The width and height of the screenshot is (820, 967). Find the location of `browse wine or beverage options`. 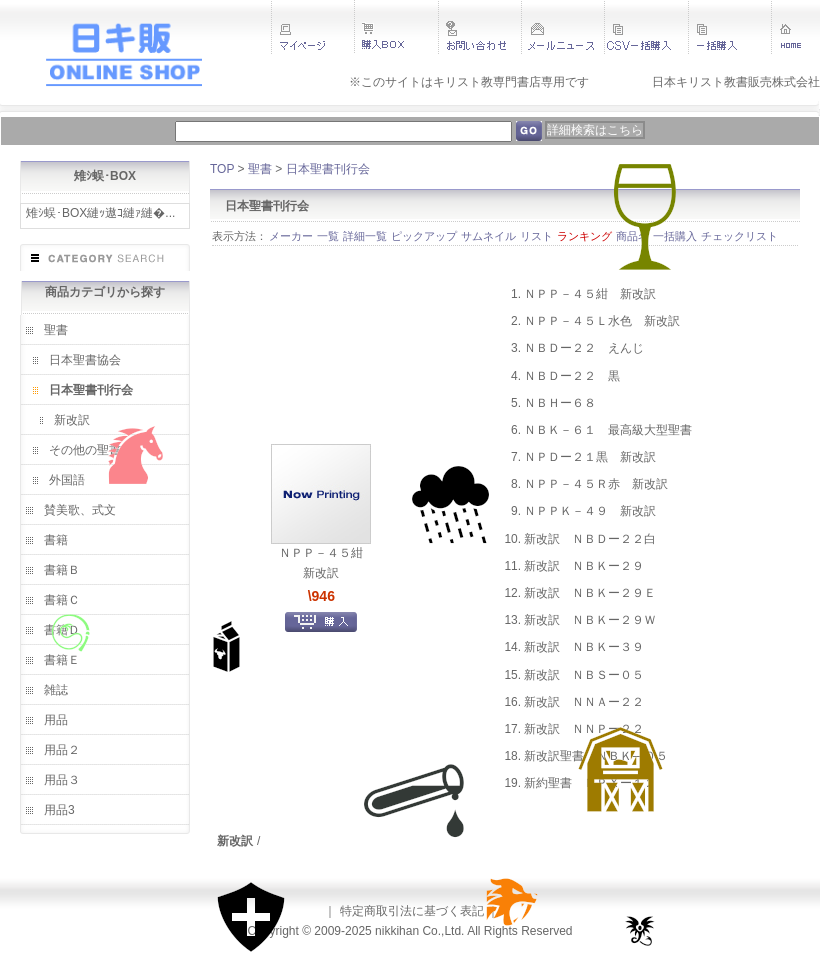

browse wine or beverage options is located at coordinates (645, 217).